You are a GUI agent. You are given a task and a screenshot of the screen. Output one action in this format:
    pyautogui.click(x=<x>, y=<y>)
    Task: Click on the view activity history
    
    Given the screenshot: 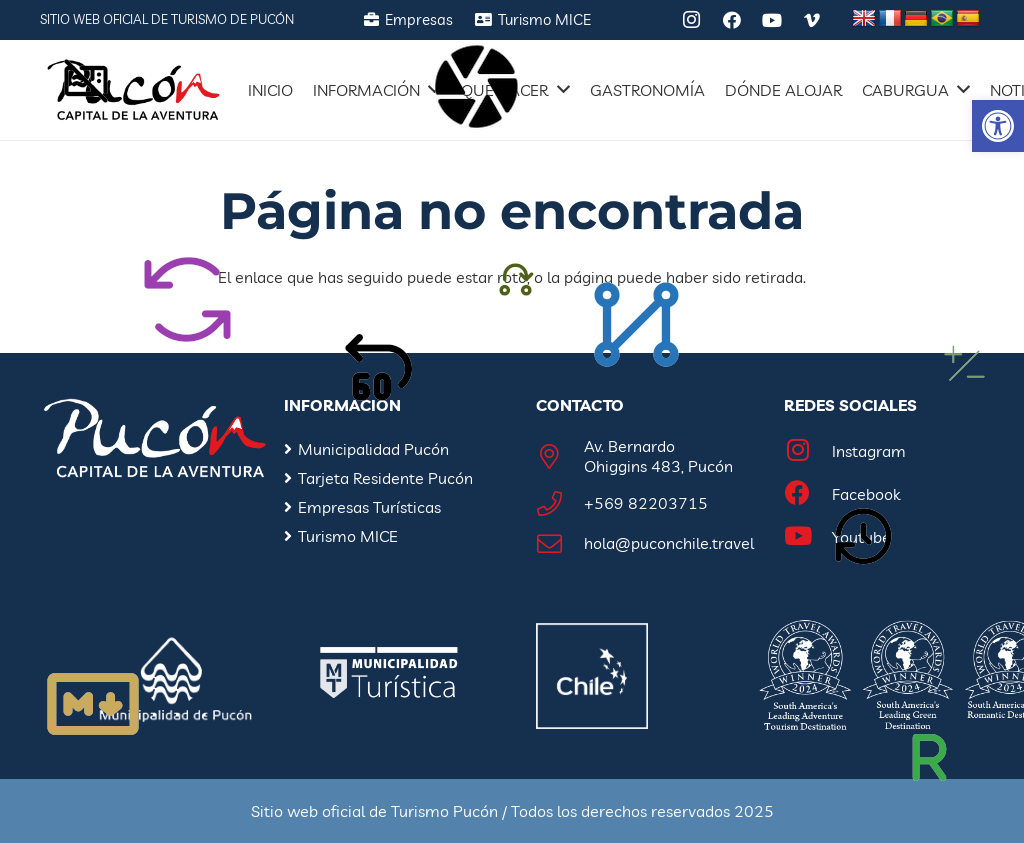 What is the action you would take?
    pyautogui.click(x=863, y=536)
    